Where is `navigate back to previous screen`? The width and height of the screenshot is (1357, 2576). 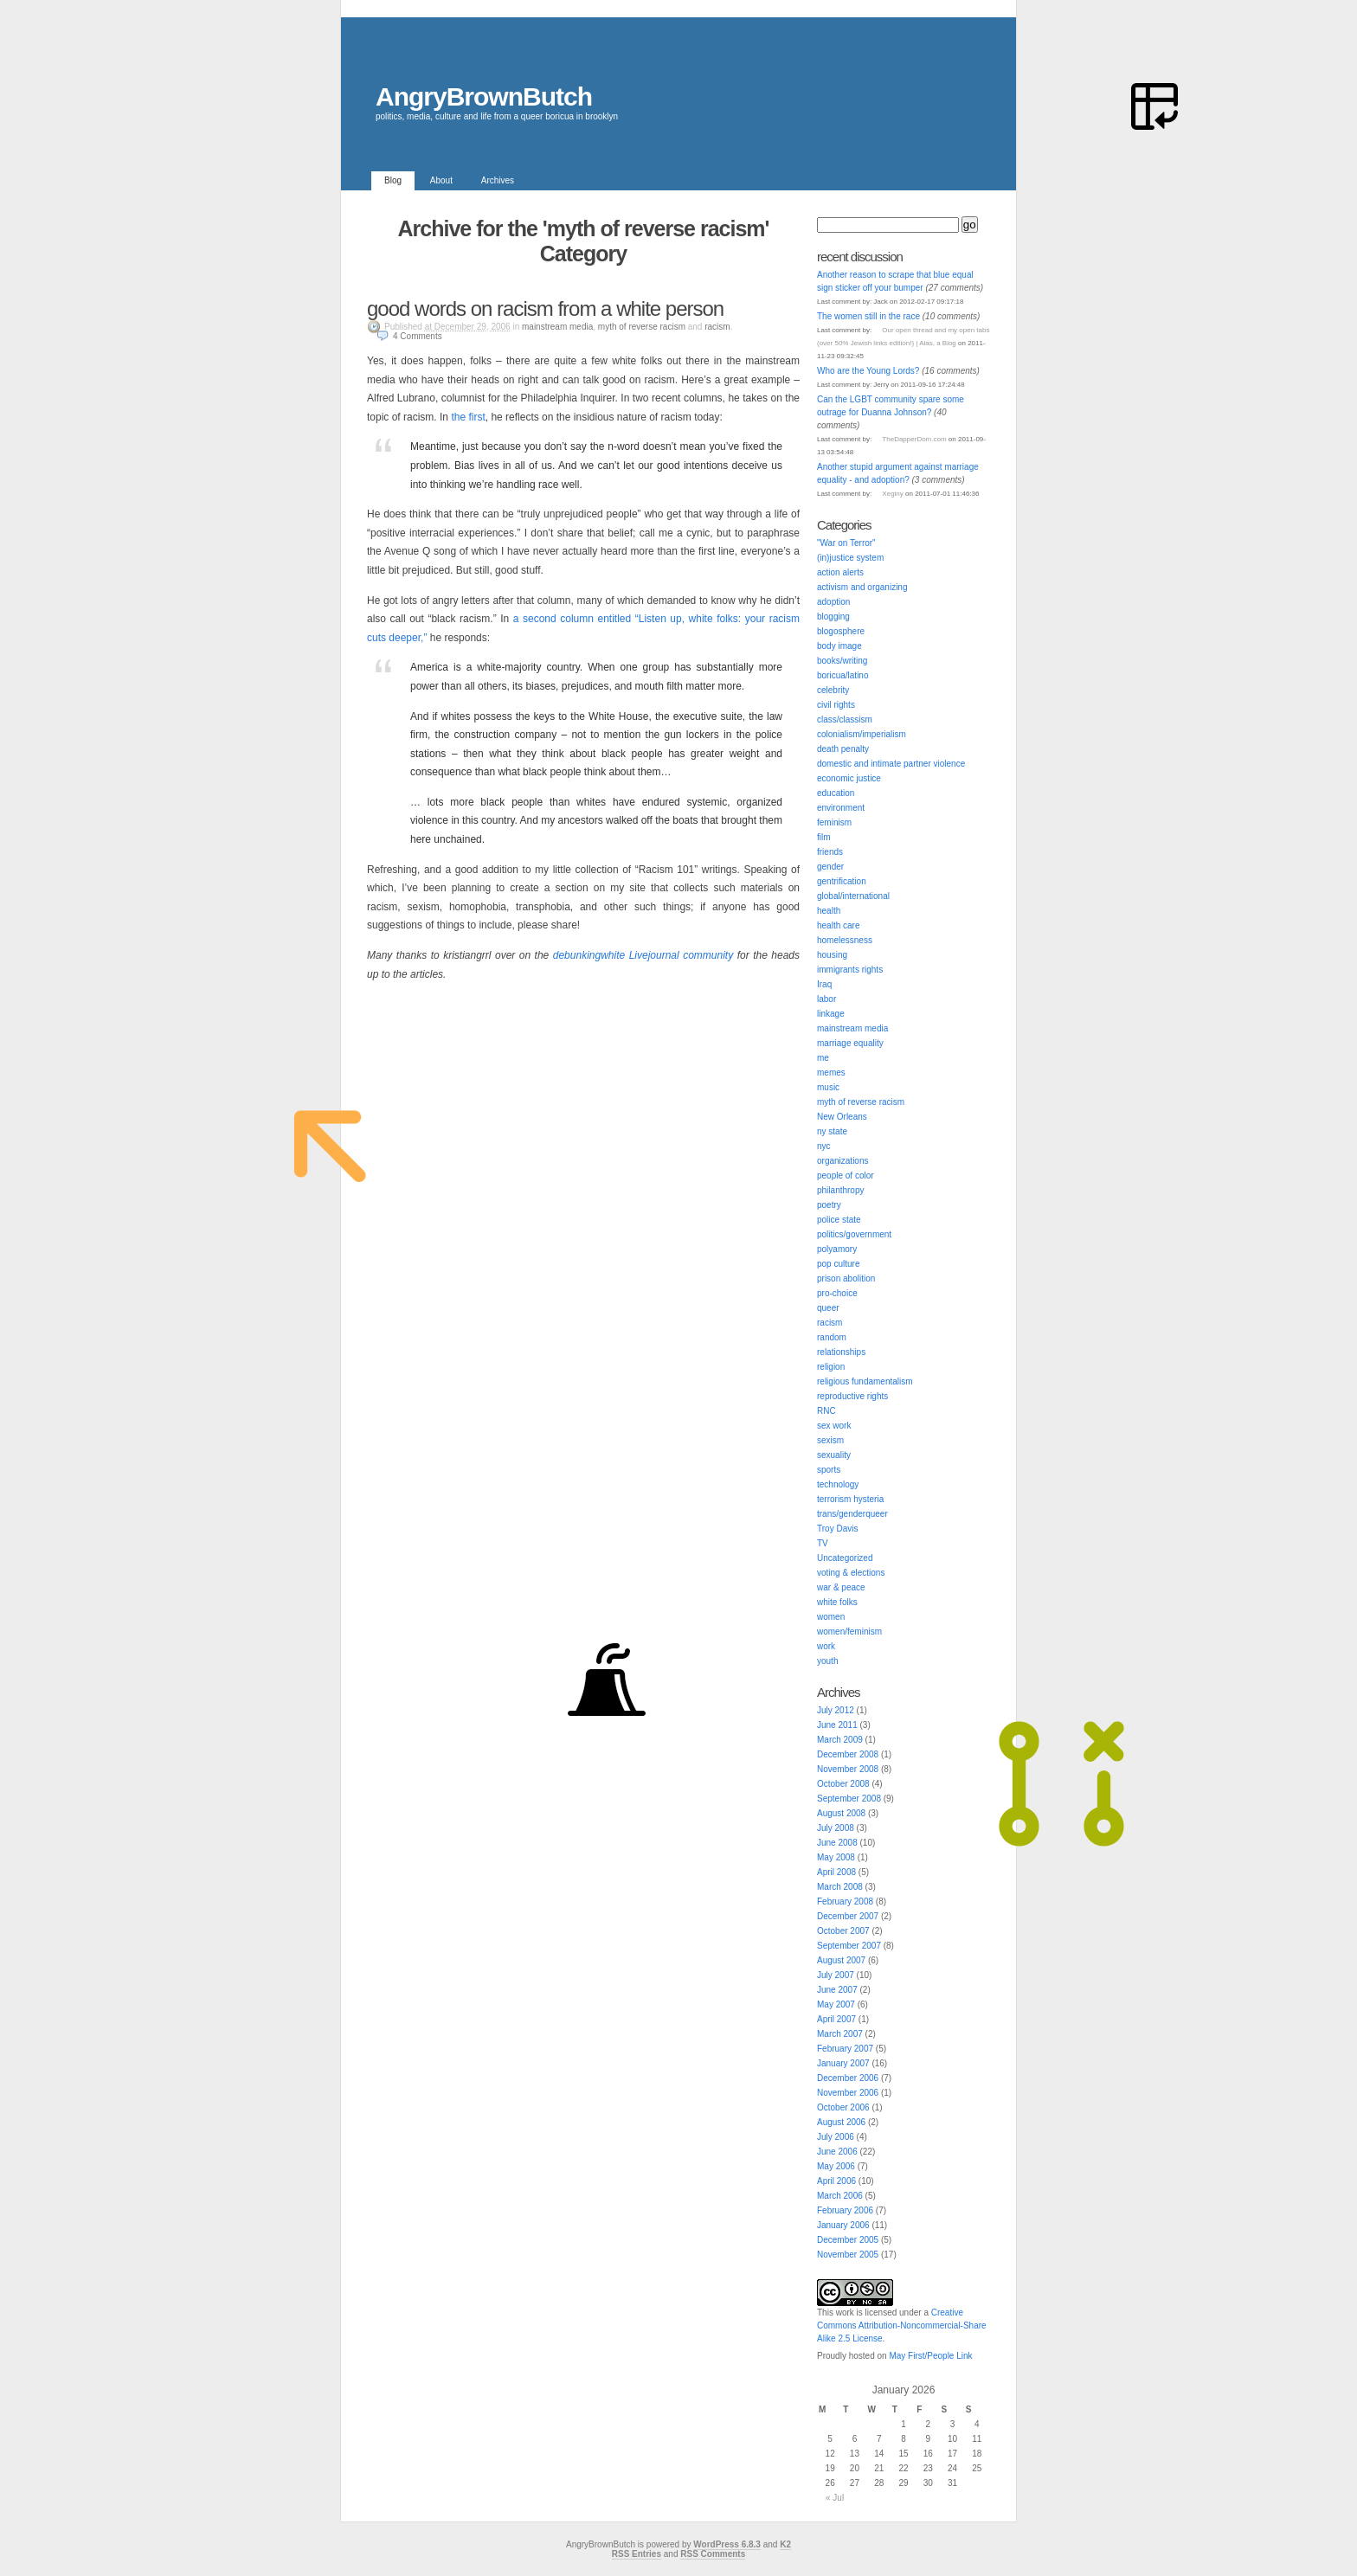
navigate back to previous screen is located at coordinates (330, 1146).